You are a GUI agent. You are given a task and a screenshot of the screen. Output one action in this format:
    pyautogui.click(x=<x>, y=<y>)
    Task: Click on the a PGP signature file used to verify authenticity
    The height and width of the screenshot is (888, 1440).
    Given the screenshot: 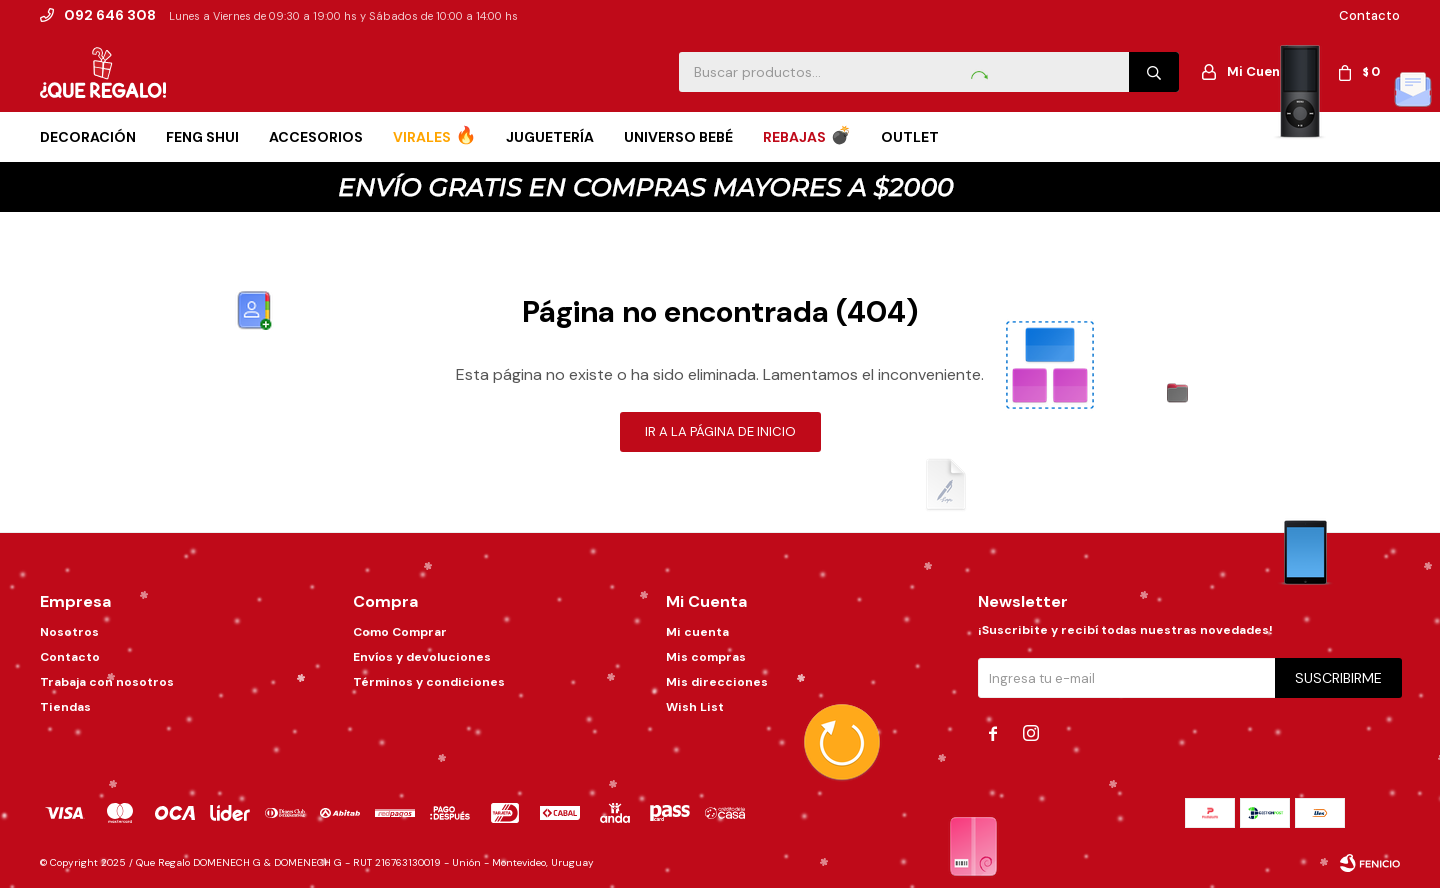 What is the action you would take?
    pyautogui.click(x=946, y=485)
    